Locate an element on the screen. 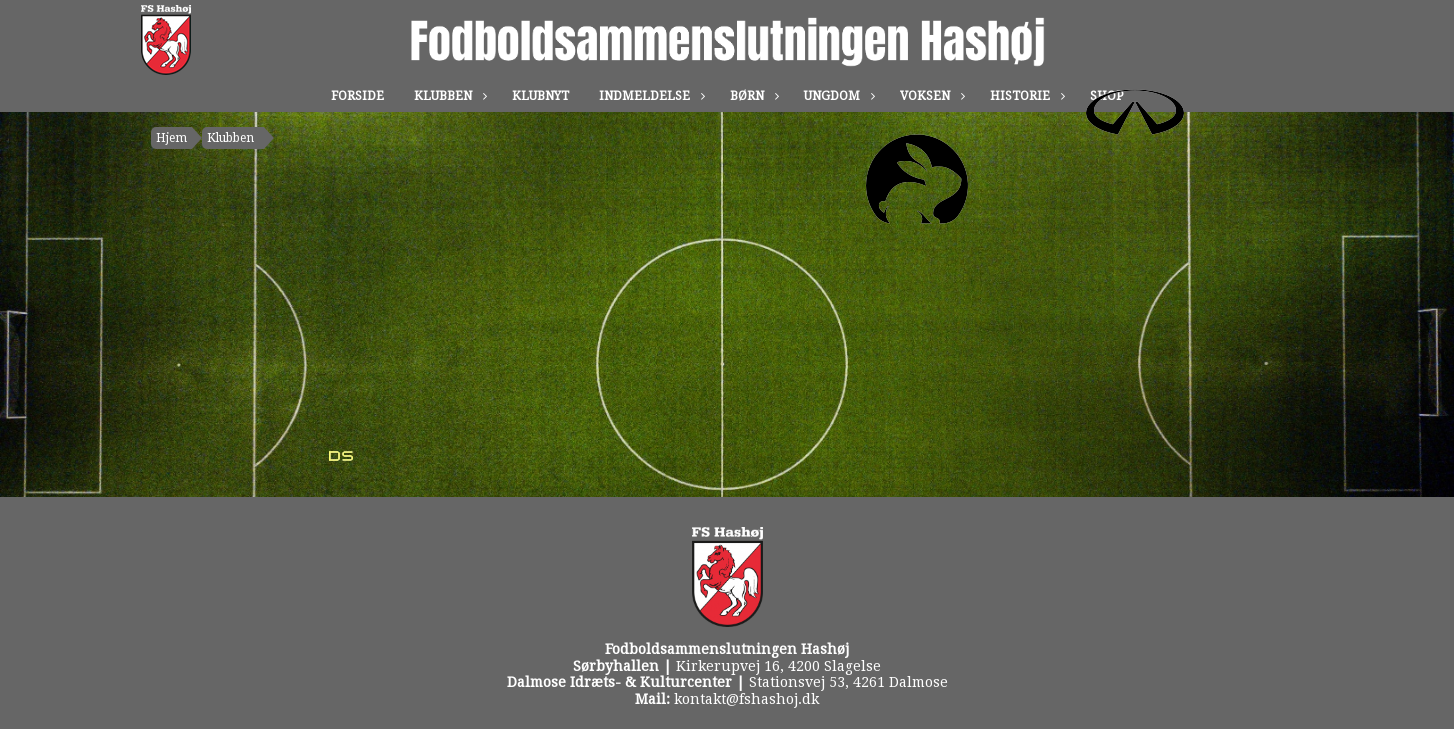 The width and height of the screenshot is (1454, 729). coderabbit logo - ai-powered code review platform is located at coordinates (917, 179).